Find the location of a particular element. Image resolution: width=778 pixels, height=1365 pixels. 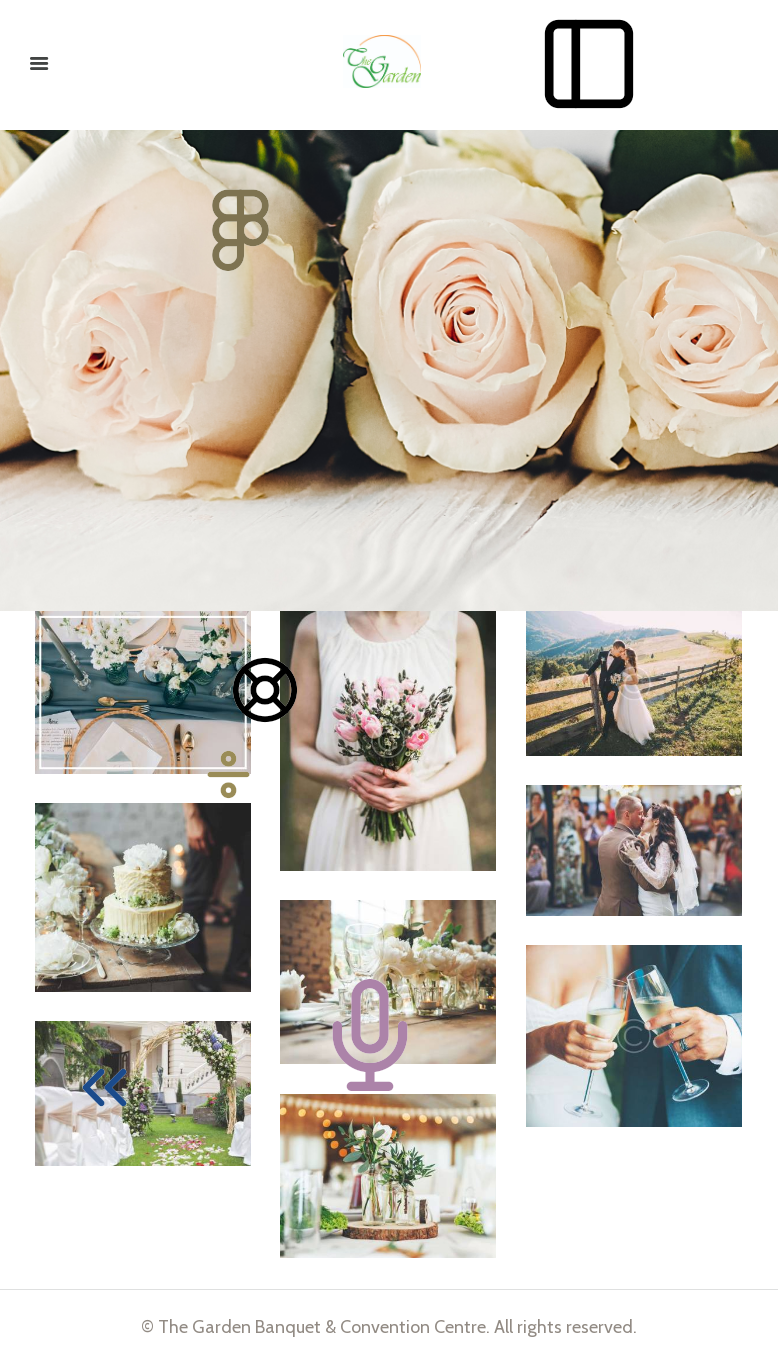

toggle the sidebar panel is located at coordinates (589, 64).